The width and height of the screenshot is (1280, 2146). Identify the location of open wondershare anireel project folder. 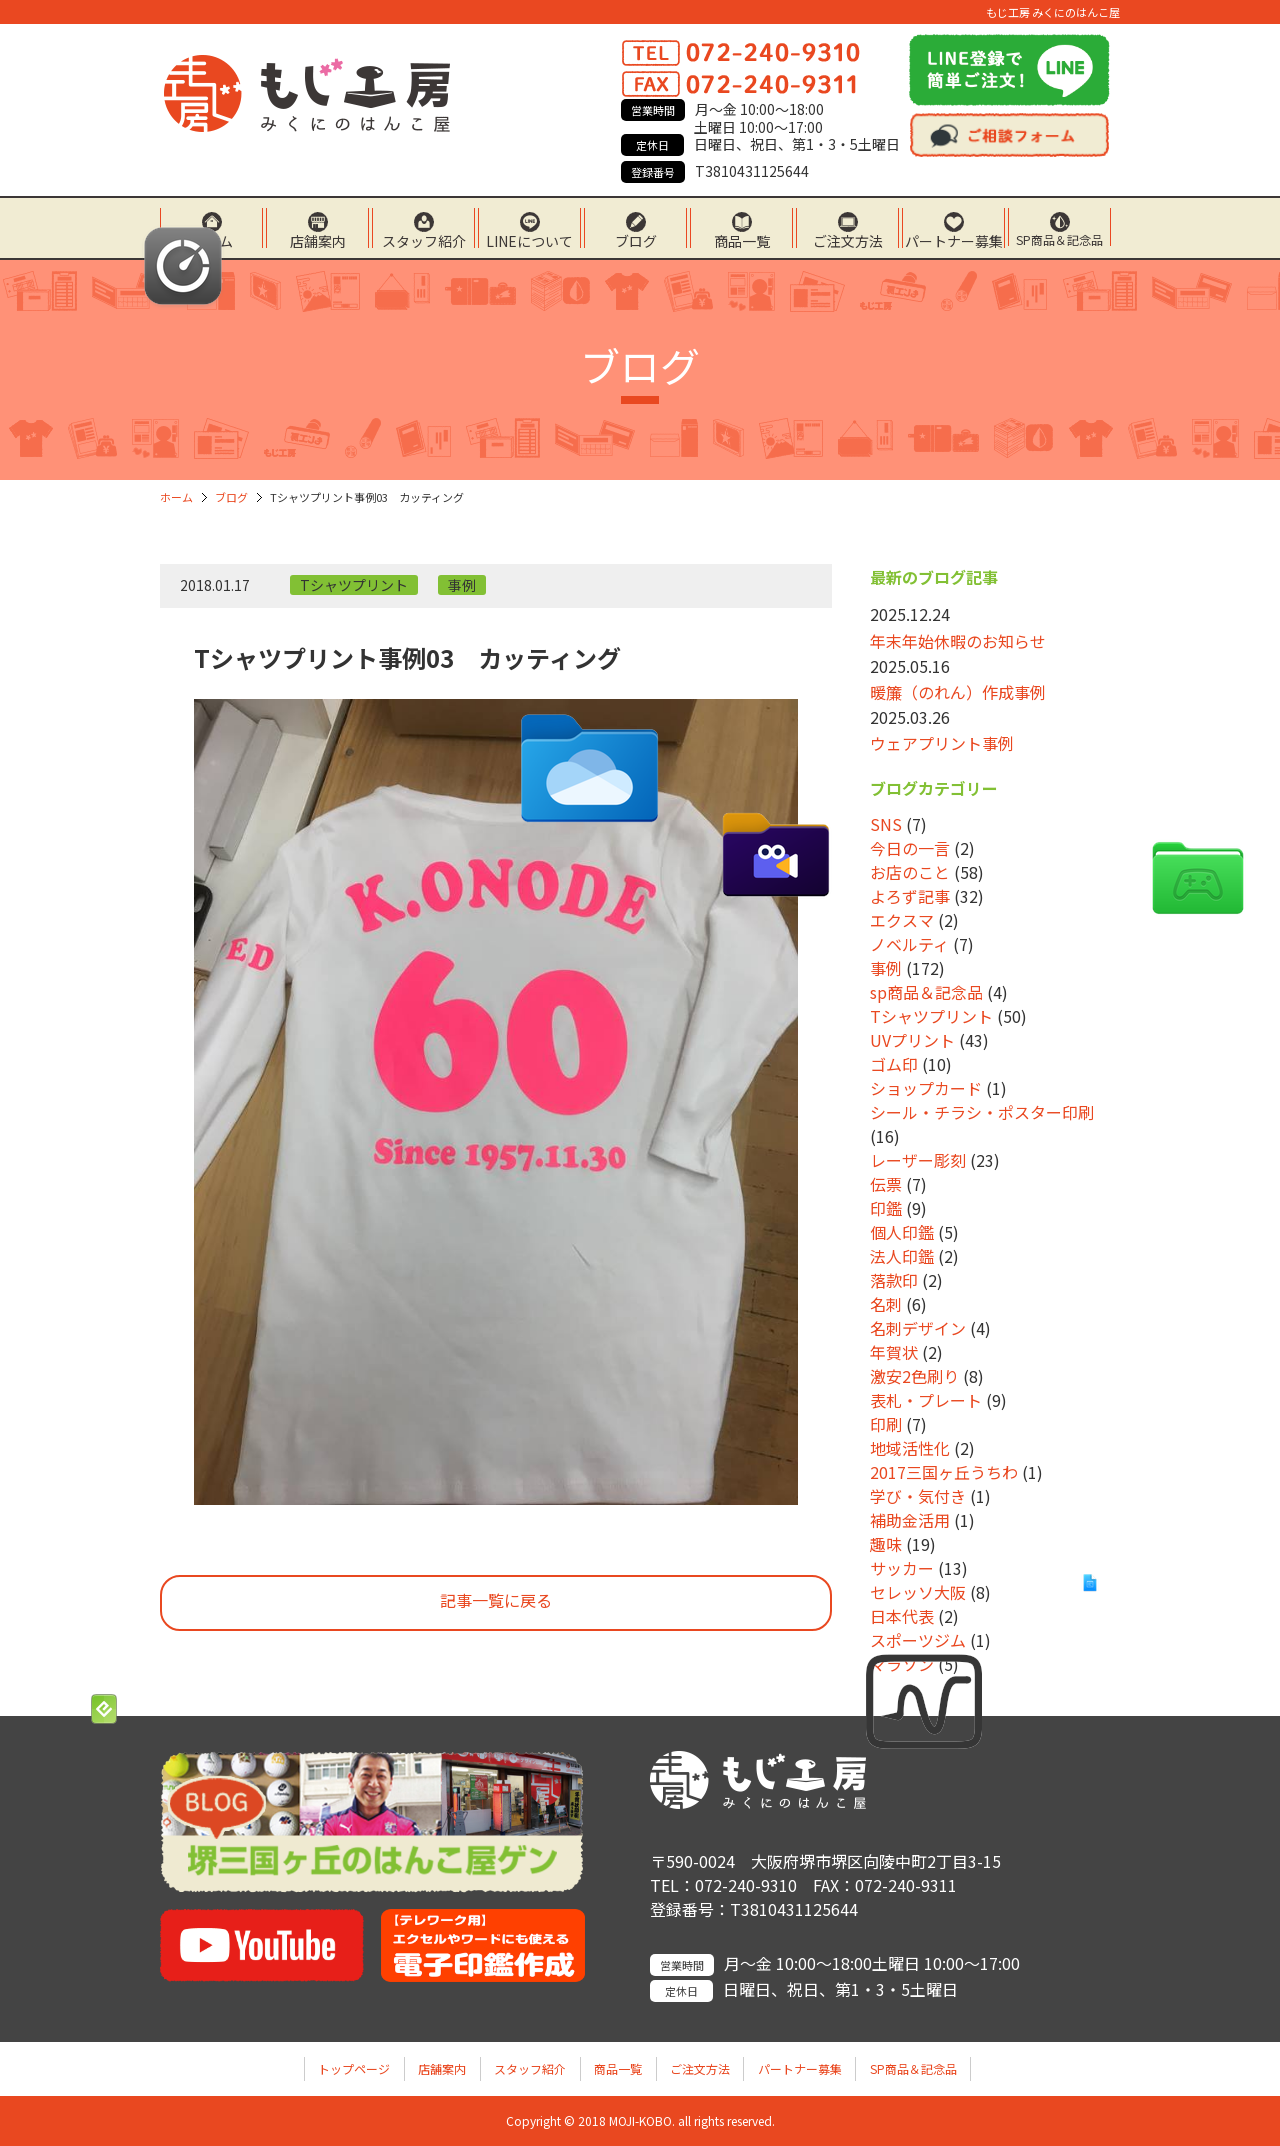
(775, 857).